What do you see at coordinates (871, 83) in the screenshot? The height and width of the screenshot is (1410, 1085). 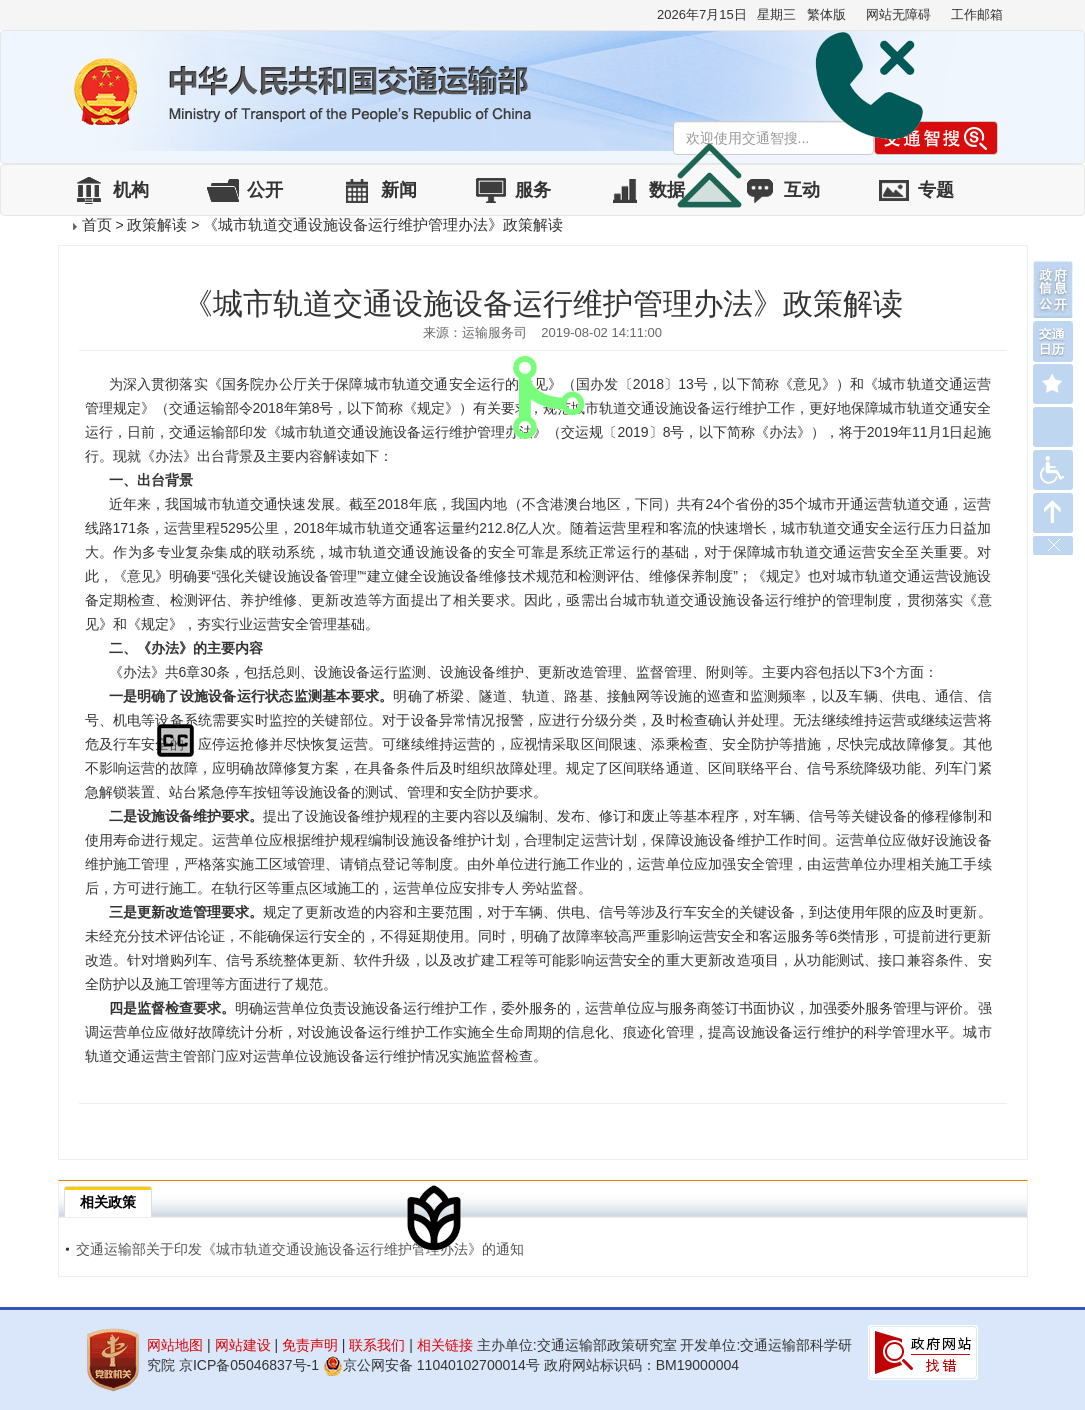 I see `end or decline a phone call` at bounding box center [871, 83].